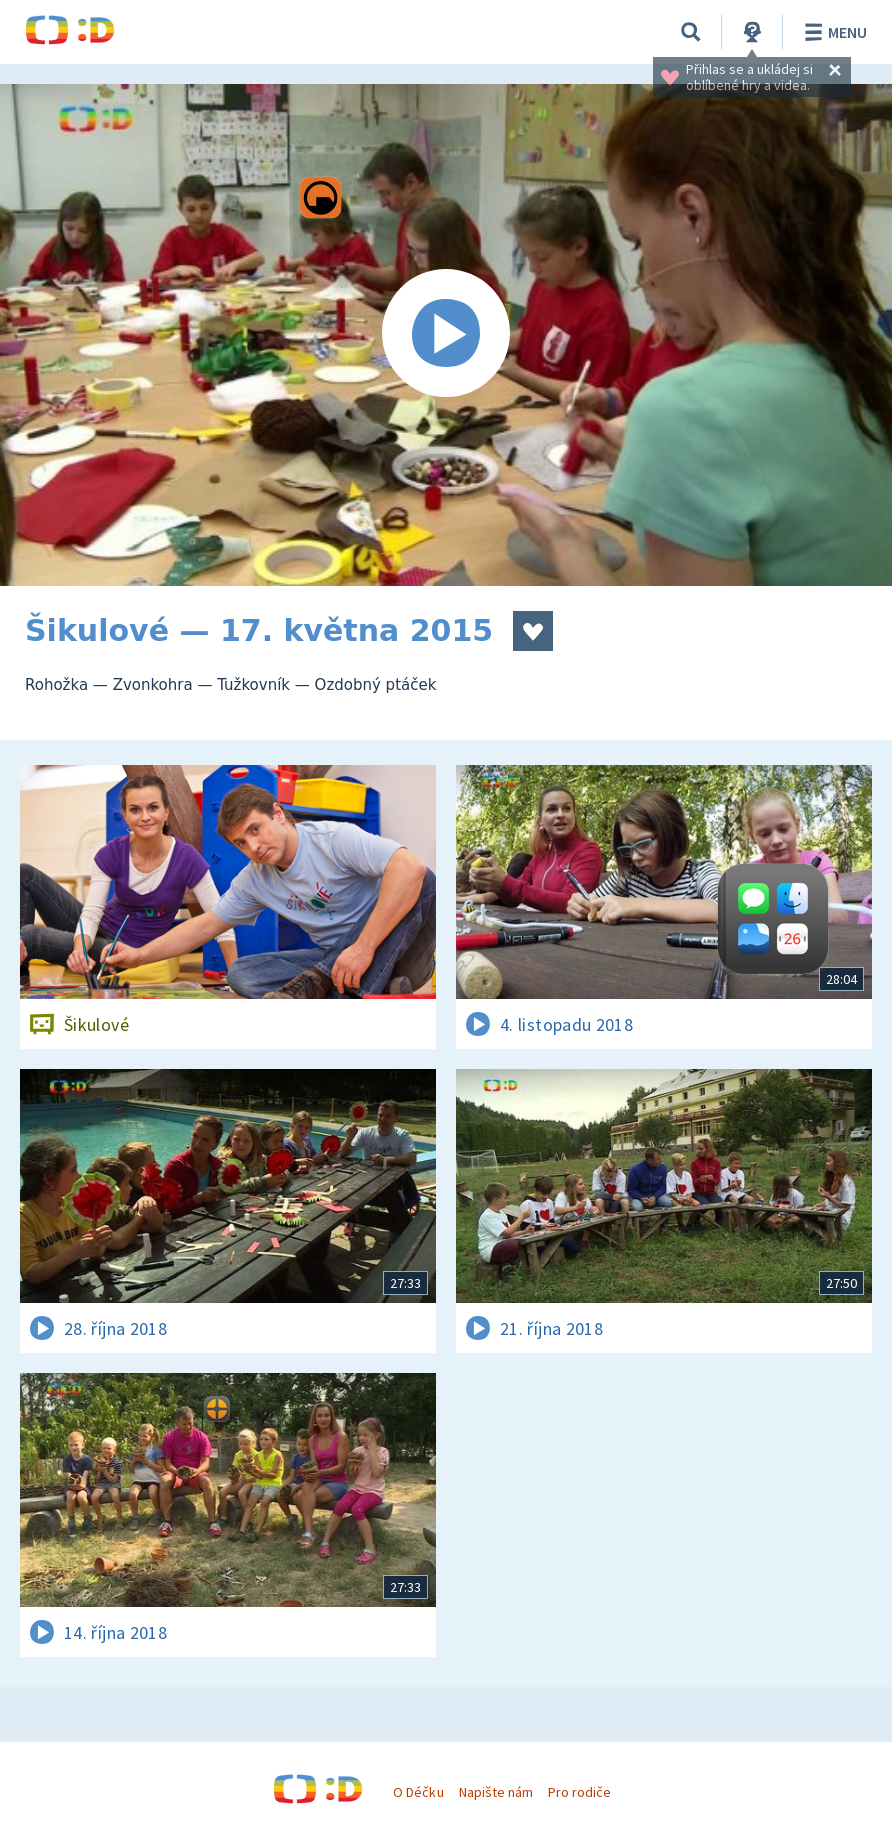 Image resolution: width=892 pixels, height=1836 pixels. Describe the element at coordinates (320, 197) in the screenshot. I see `launch the Black Mesa game application` at that location.